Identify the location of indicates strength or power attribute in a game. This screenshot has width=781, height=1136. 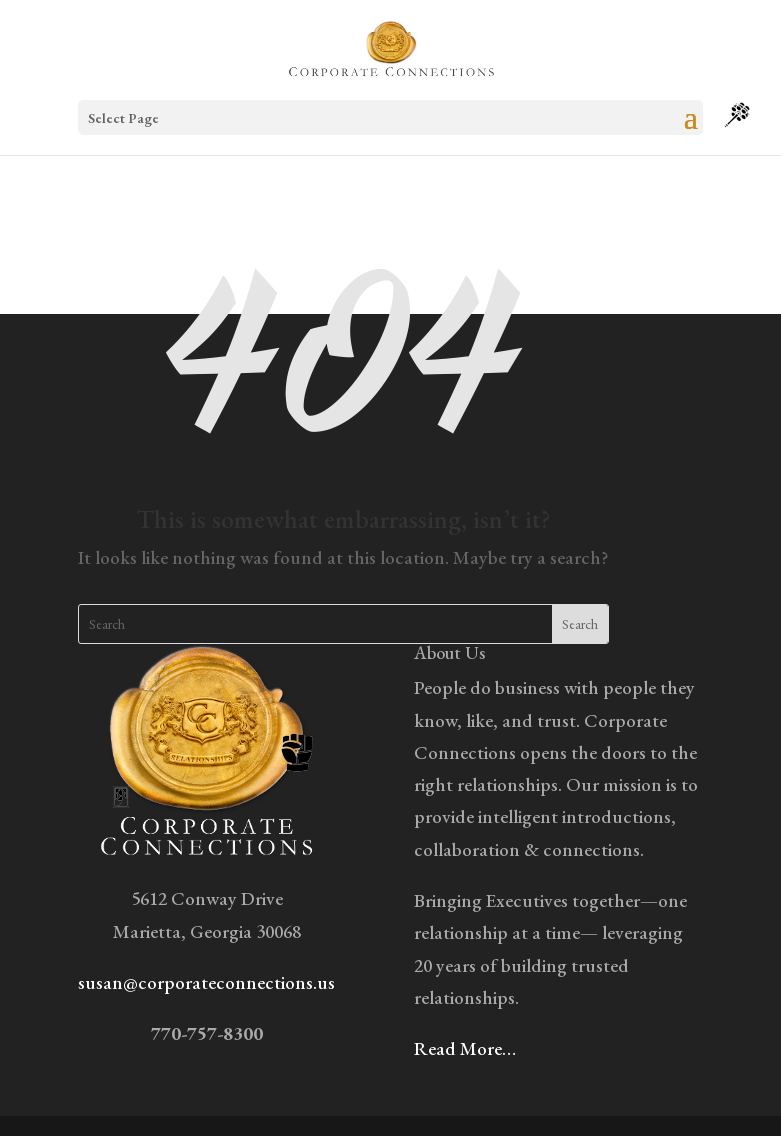
(296, 752).